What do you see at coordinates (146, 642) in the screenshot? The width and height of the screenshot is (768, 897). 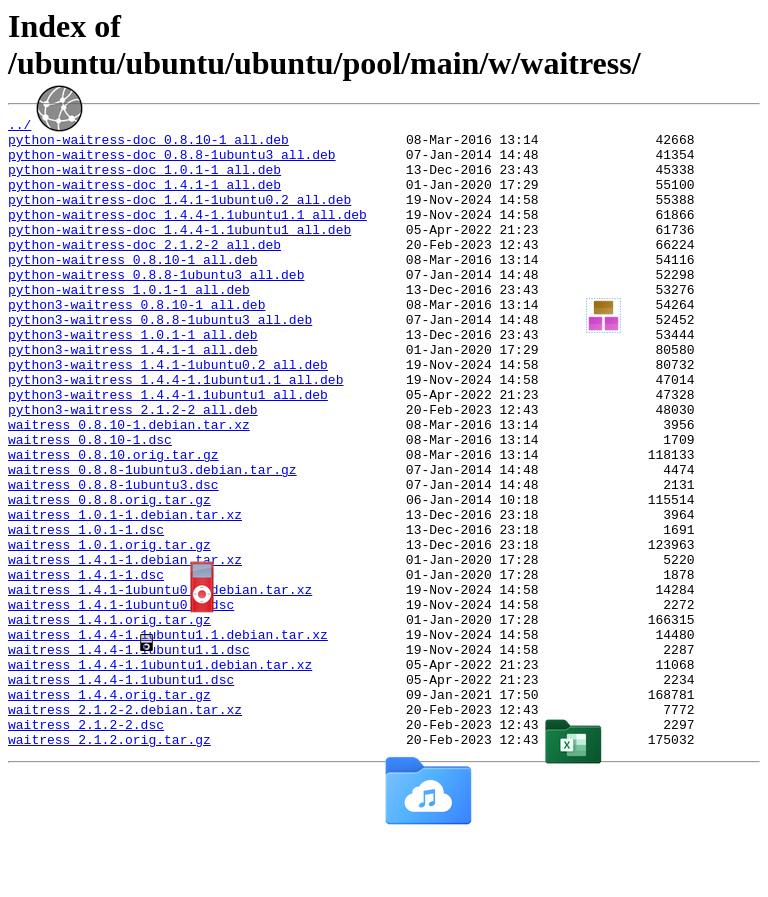 I see `iPod Nano device in sidebar` at bounding box center [146, 642].